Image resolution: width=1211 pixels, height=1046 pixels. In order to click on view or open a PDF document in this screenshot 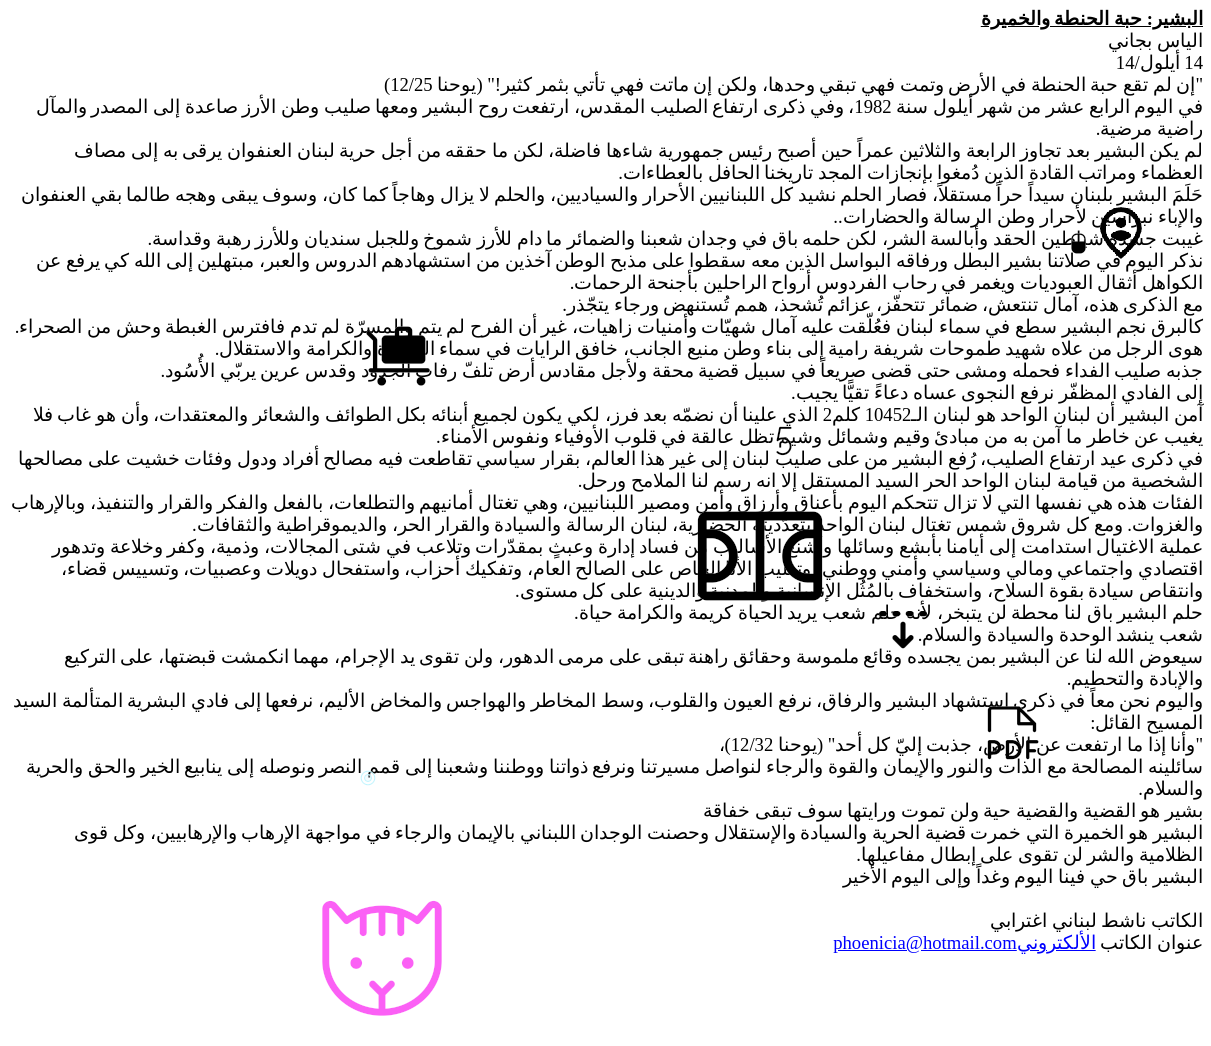, I will do `click(1012, 735)`.